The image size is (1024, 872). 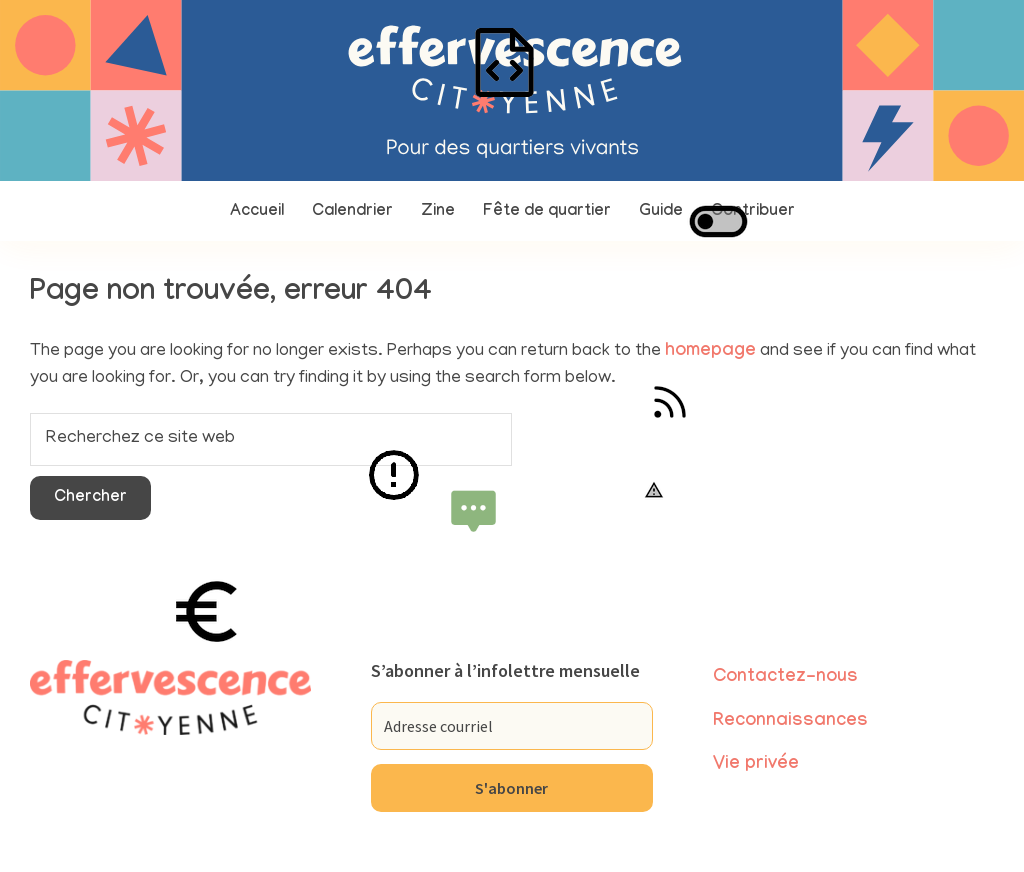 I want to click on view prices in euros, so click(x=206, y=611).